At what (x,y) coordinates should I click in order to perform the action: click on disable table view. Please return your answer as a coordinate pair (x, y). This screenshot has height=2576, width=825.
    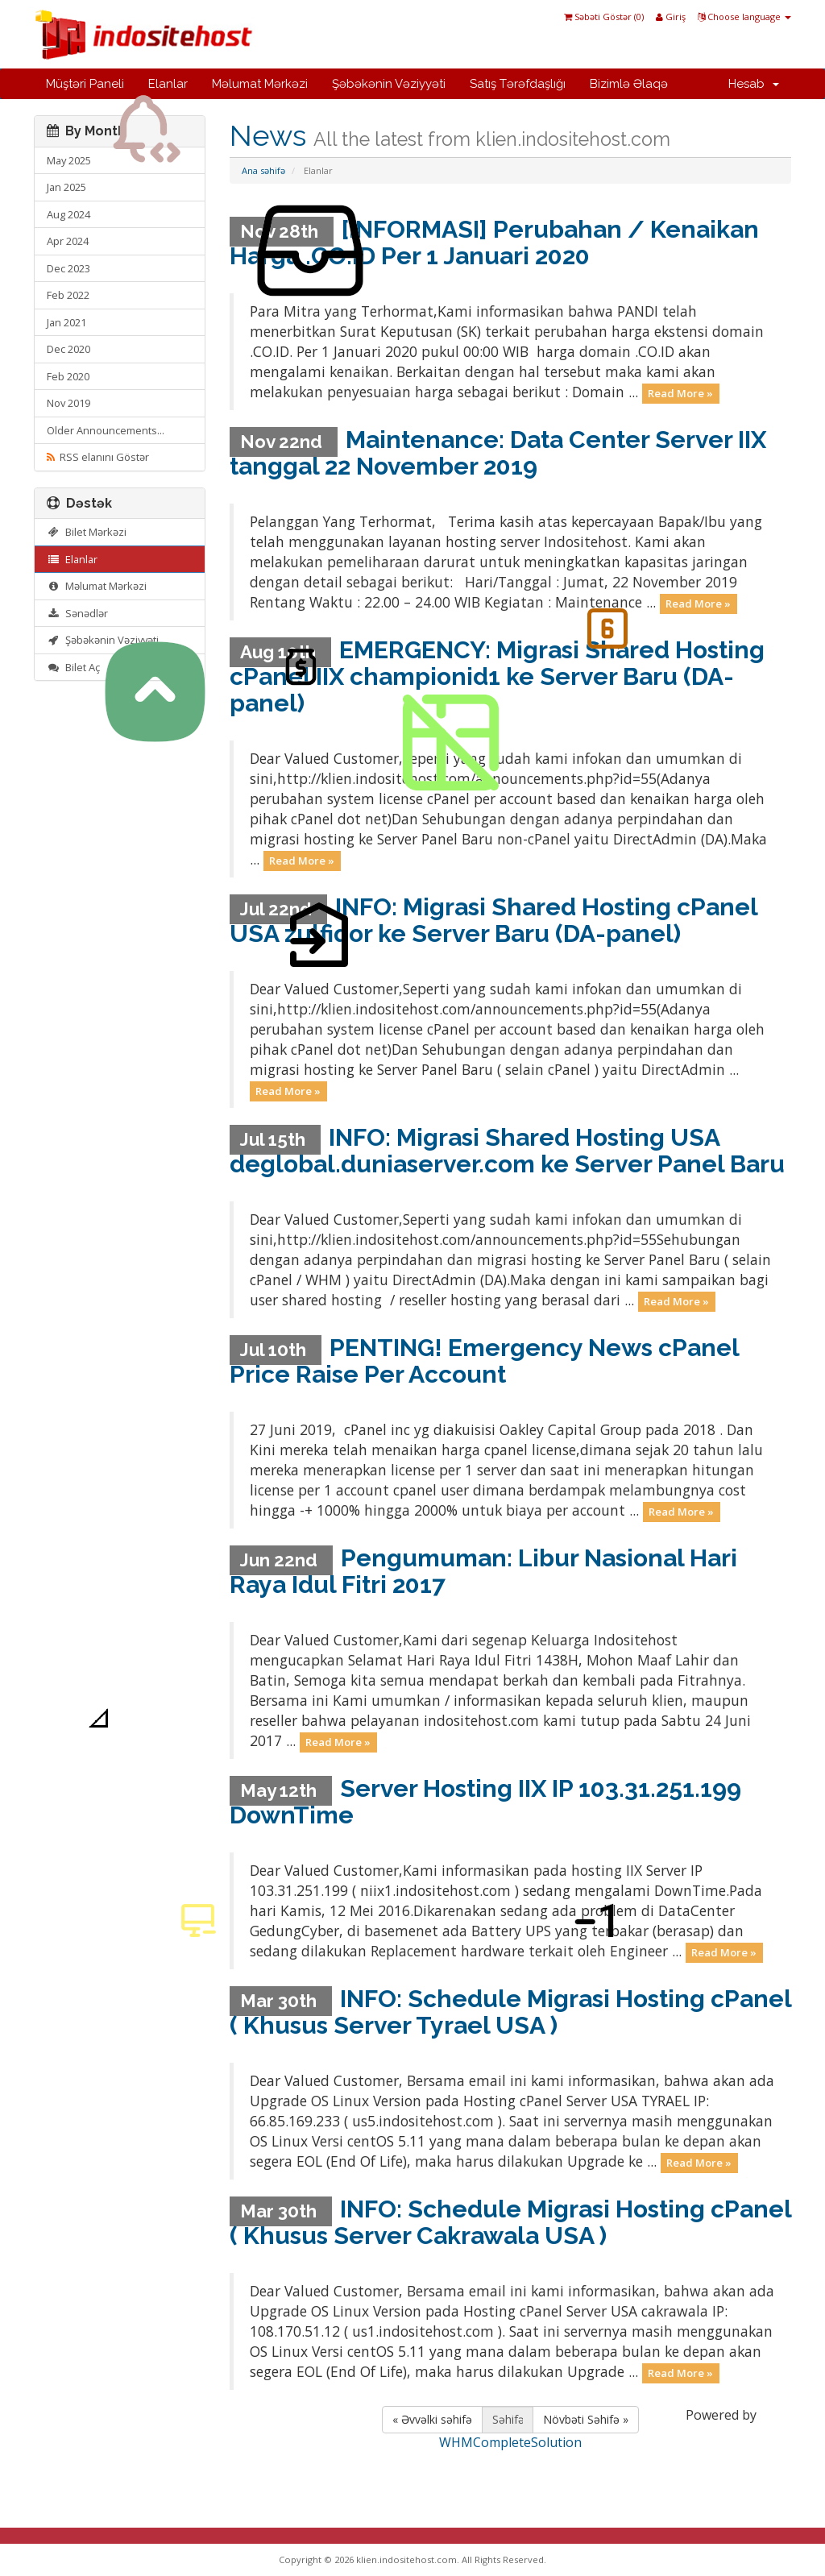
    Looking at the image, I should click on (450, 742).